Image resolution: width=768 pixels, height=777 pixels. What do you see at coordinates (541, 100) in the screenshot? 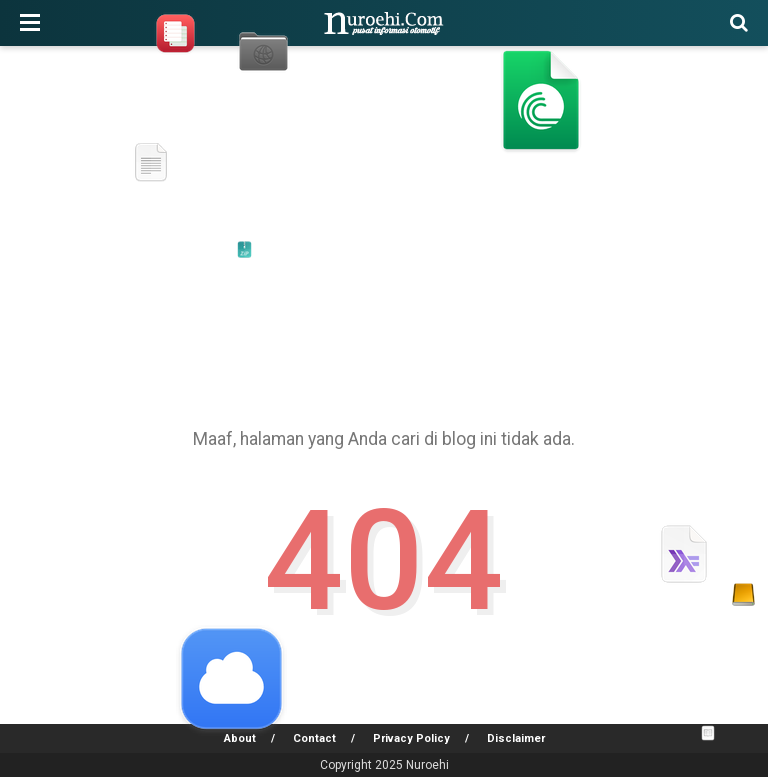
I see `a torrent file ready to open with BitTorrent client` at bounding box center [541, 100].